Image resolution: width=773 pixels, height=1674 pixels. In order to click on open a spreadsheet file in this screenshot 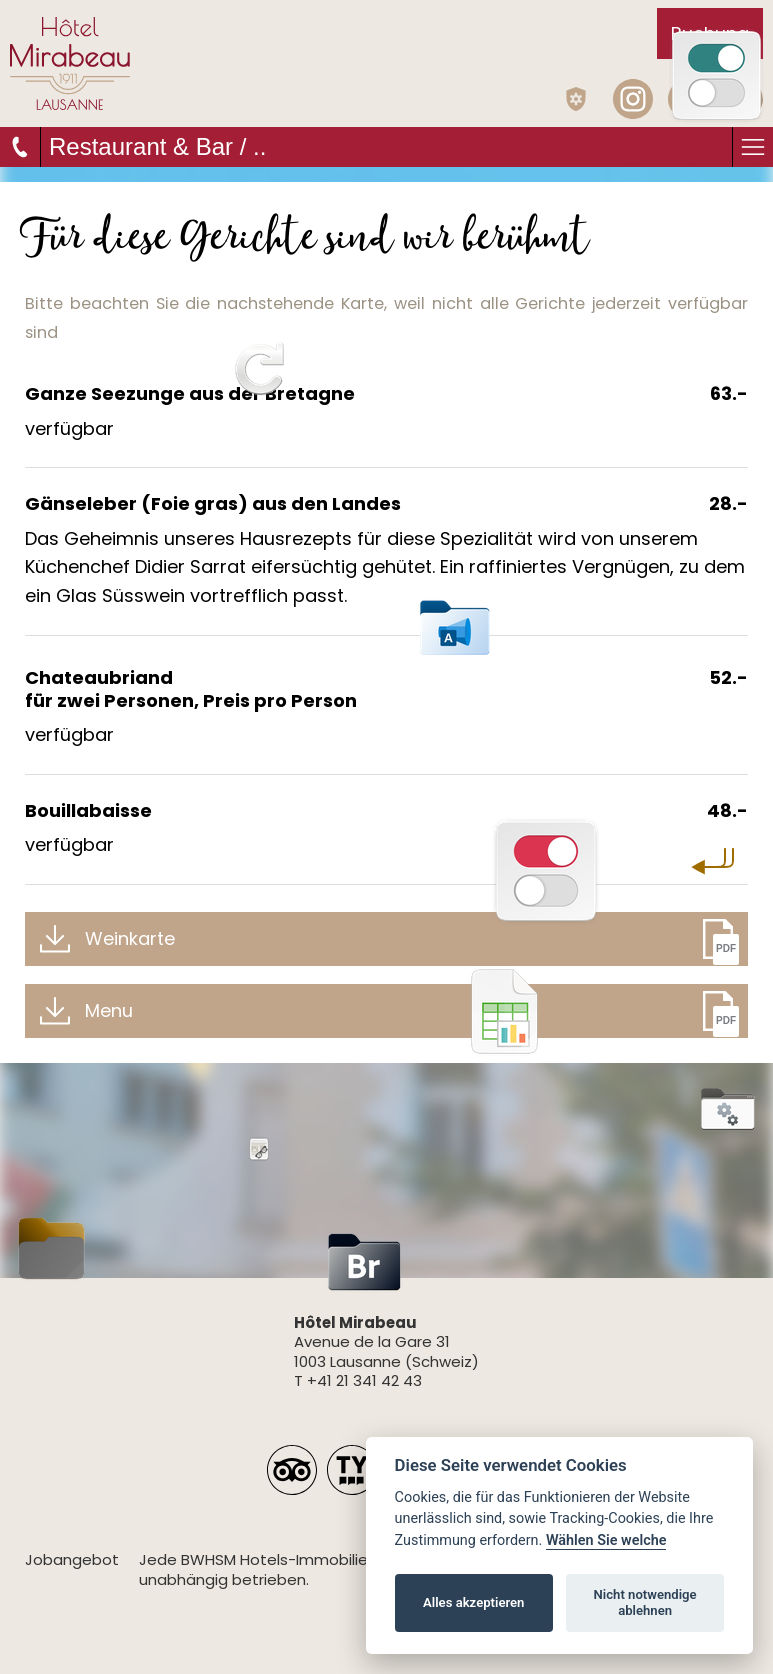, I will do `click(504, 1011)`.